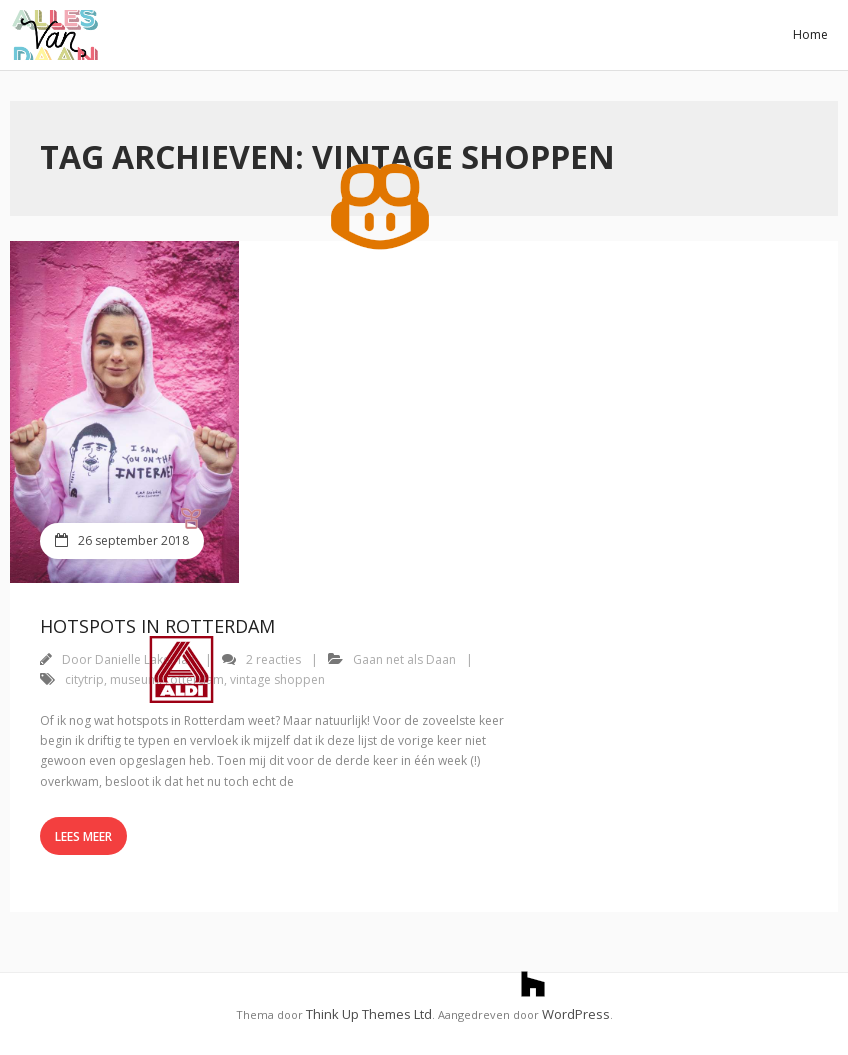 Image resolution: width=848 pixels, height=1055 pixels. Describe the element at coordinates (191, 518) in the screenshot. I see `access plant care or gardening features` at that location.